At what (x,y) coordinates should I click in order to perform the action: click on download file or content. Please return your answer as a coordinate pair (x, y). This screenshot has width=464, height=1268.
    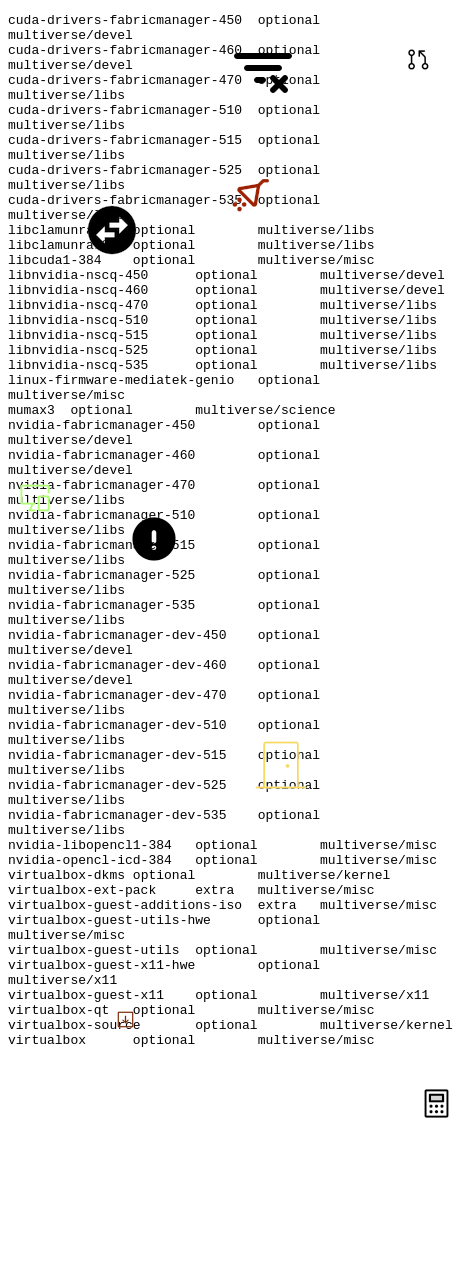
    Looking at the image, I should click on (125, 1019).